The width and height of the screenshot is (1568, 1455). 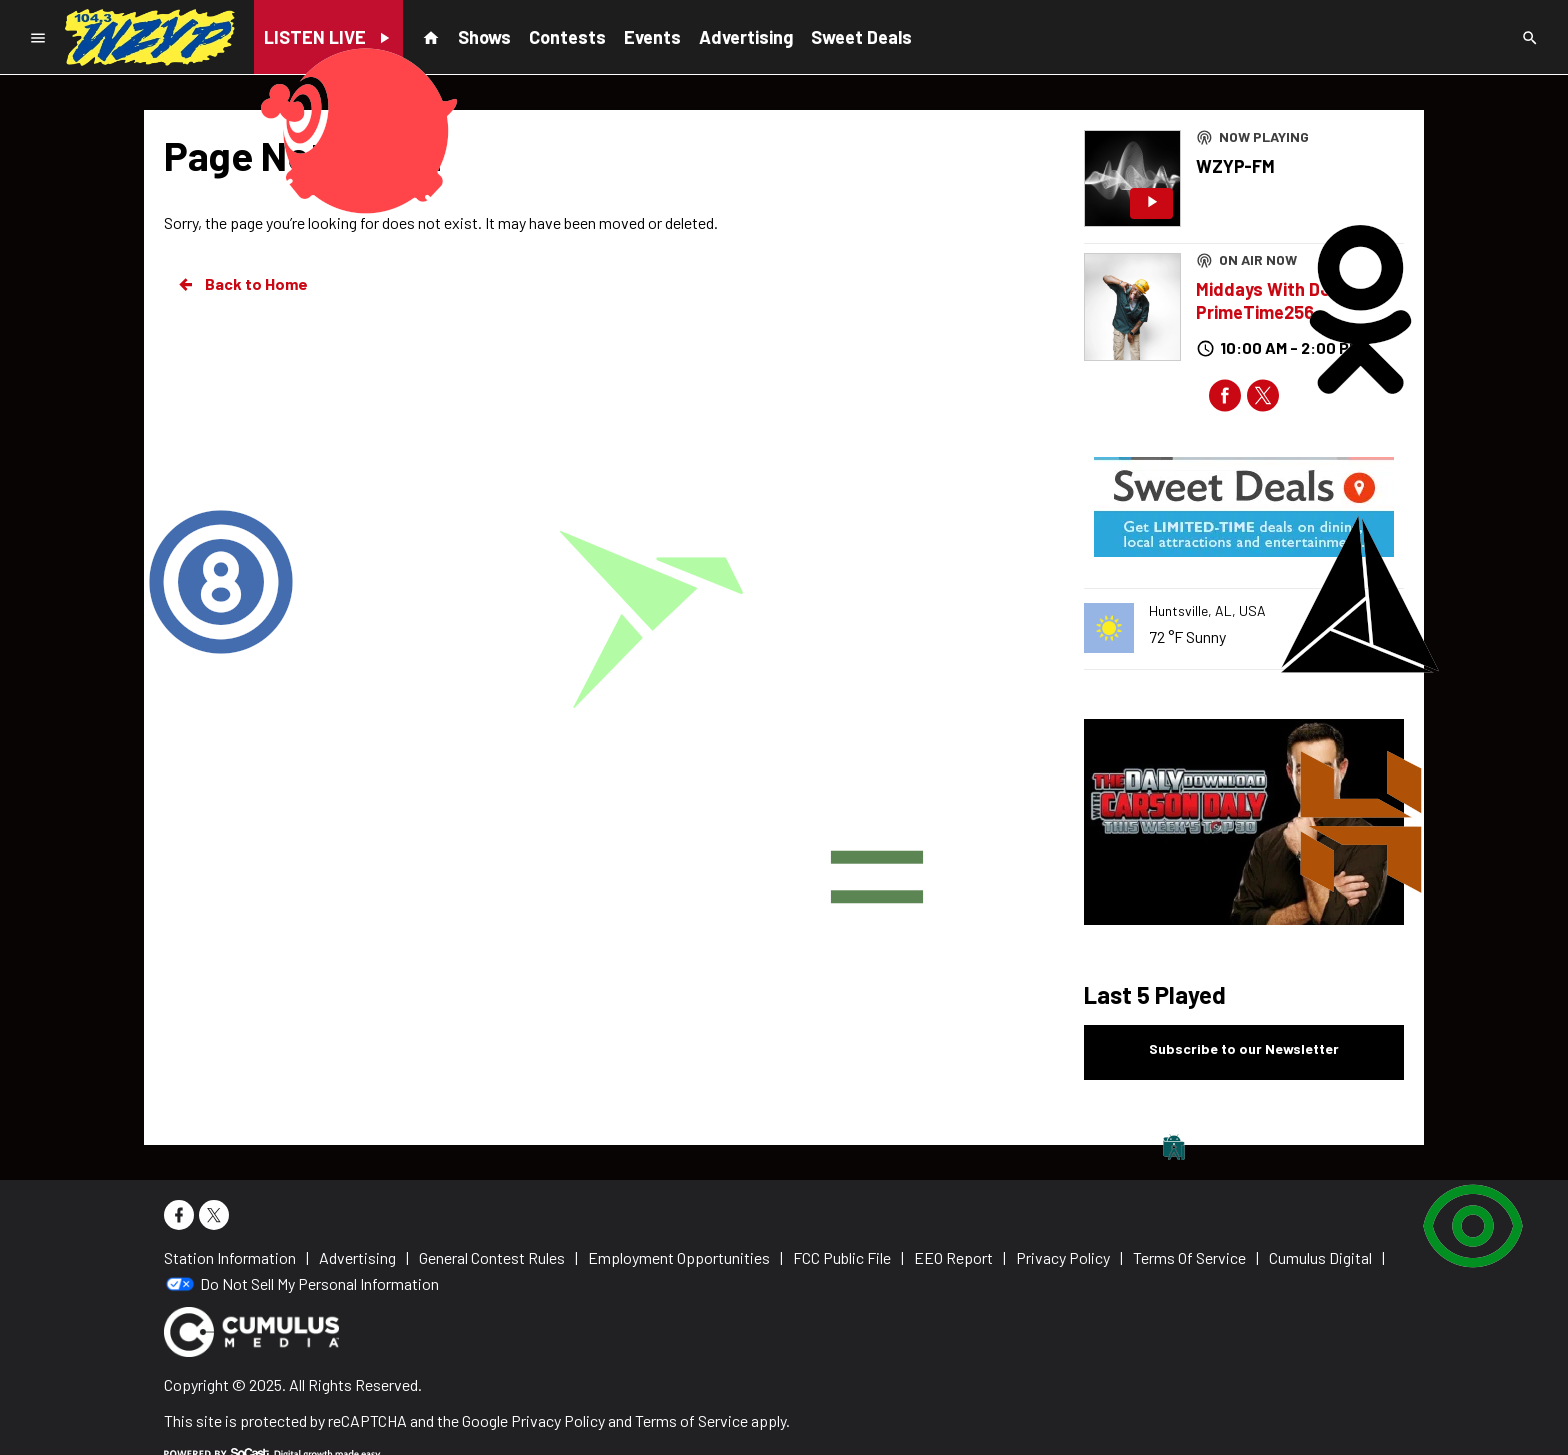 What do you see at coordinates (1174, 1147) in the screenshot?
I see `open android studio` at bounding box center [1174, 1147].